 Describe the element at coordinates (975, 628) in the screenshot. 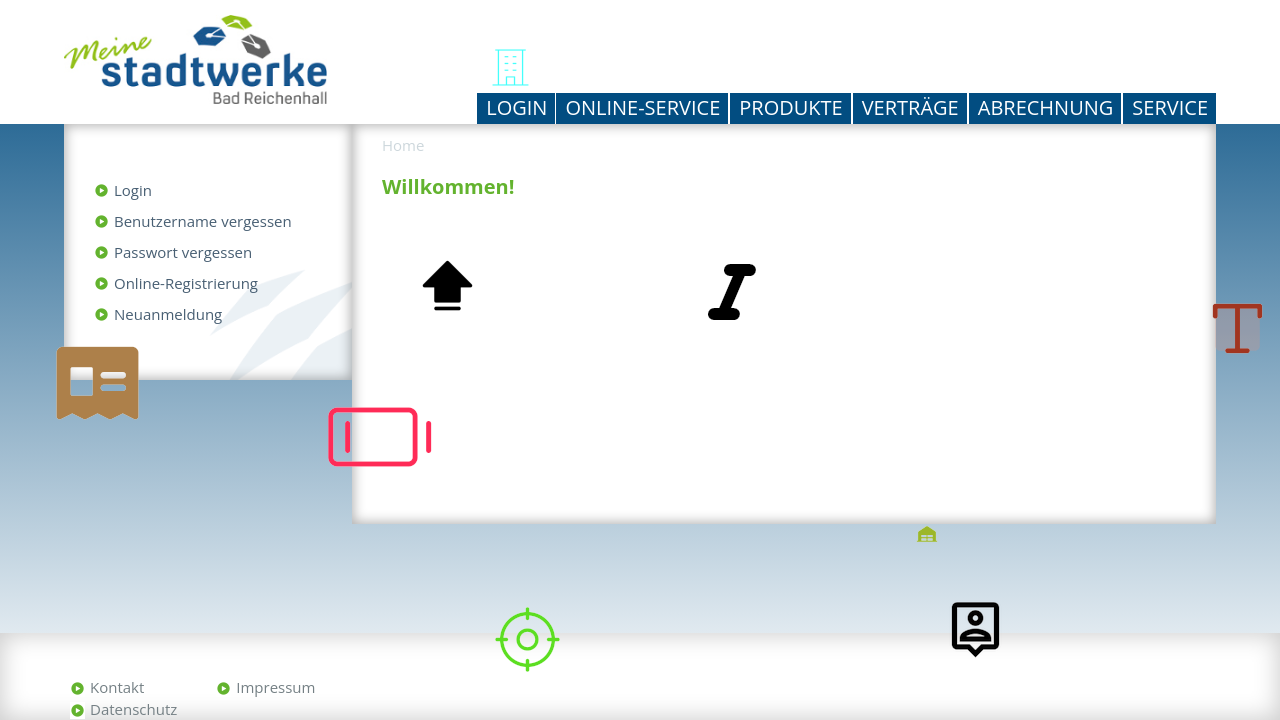

I see `view a person's location on the map` at that location.